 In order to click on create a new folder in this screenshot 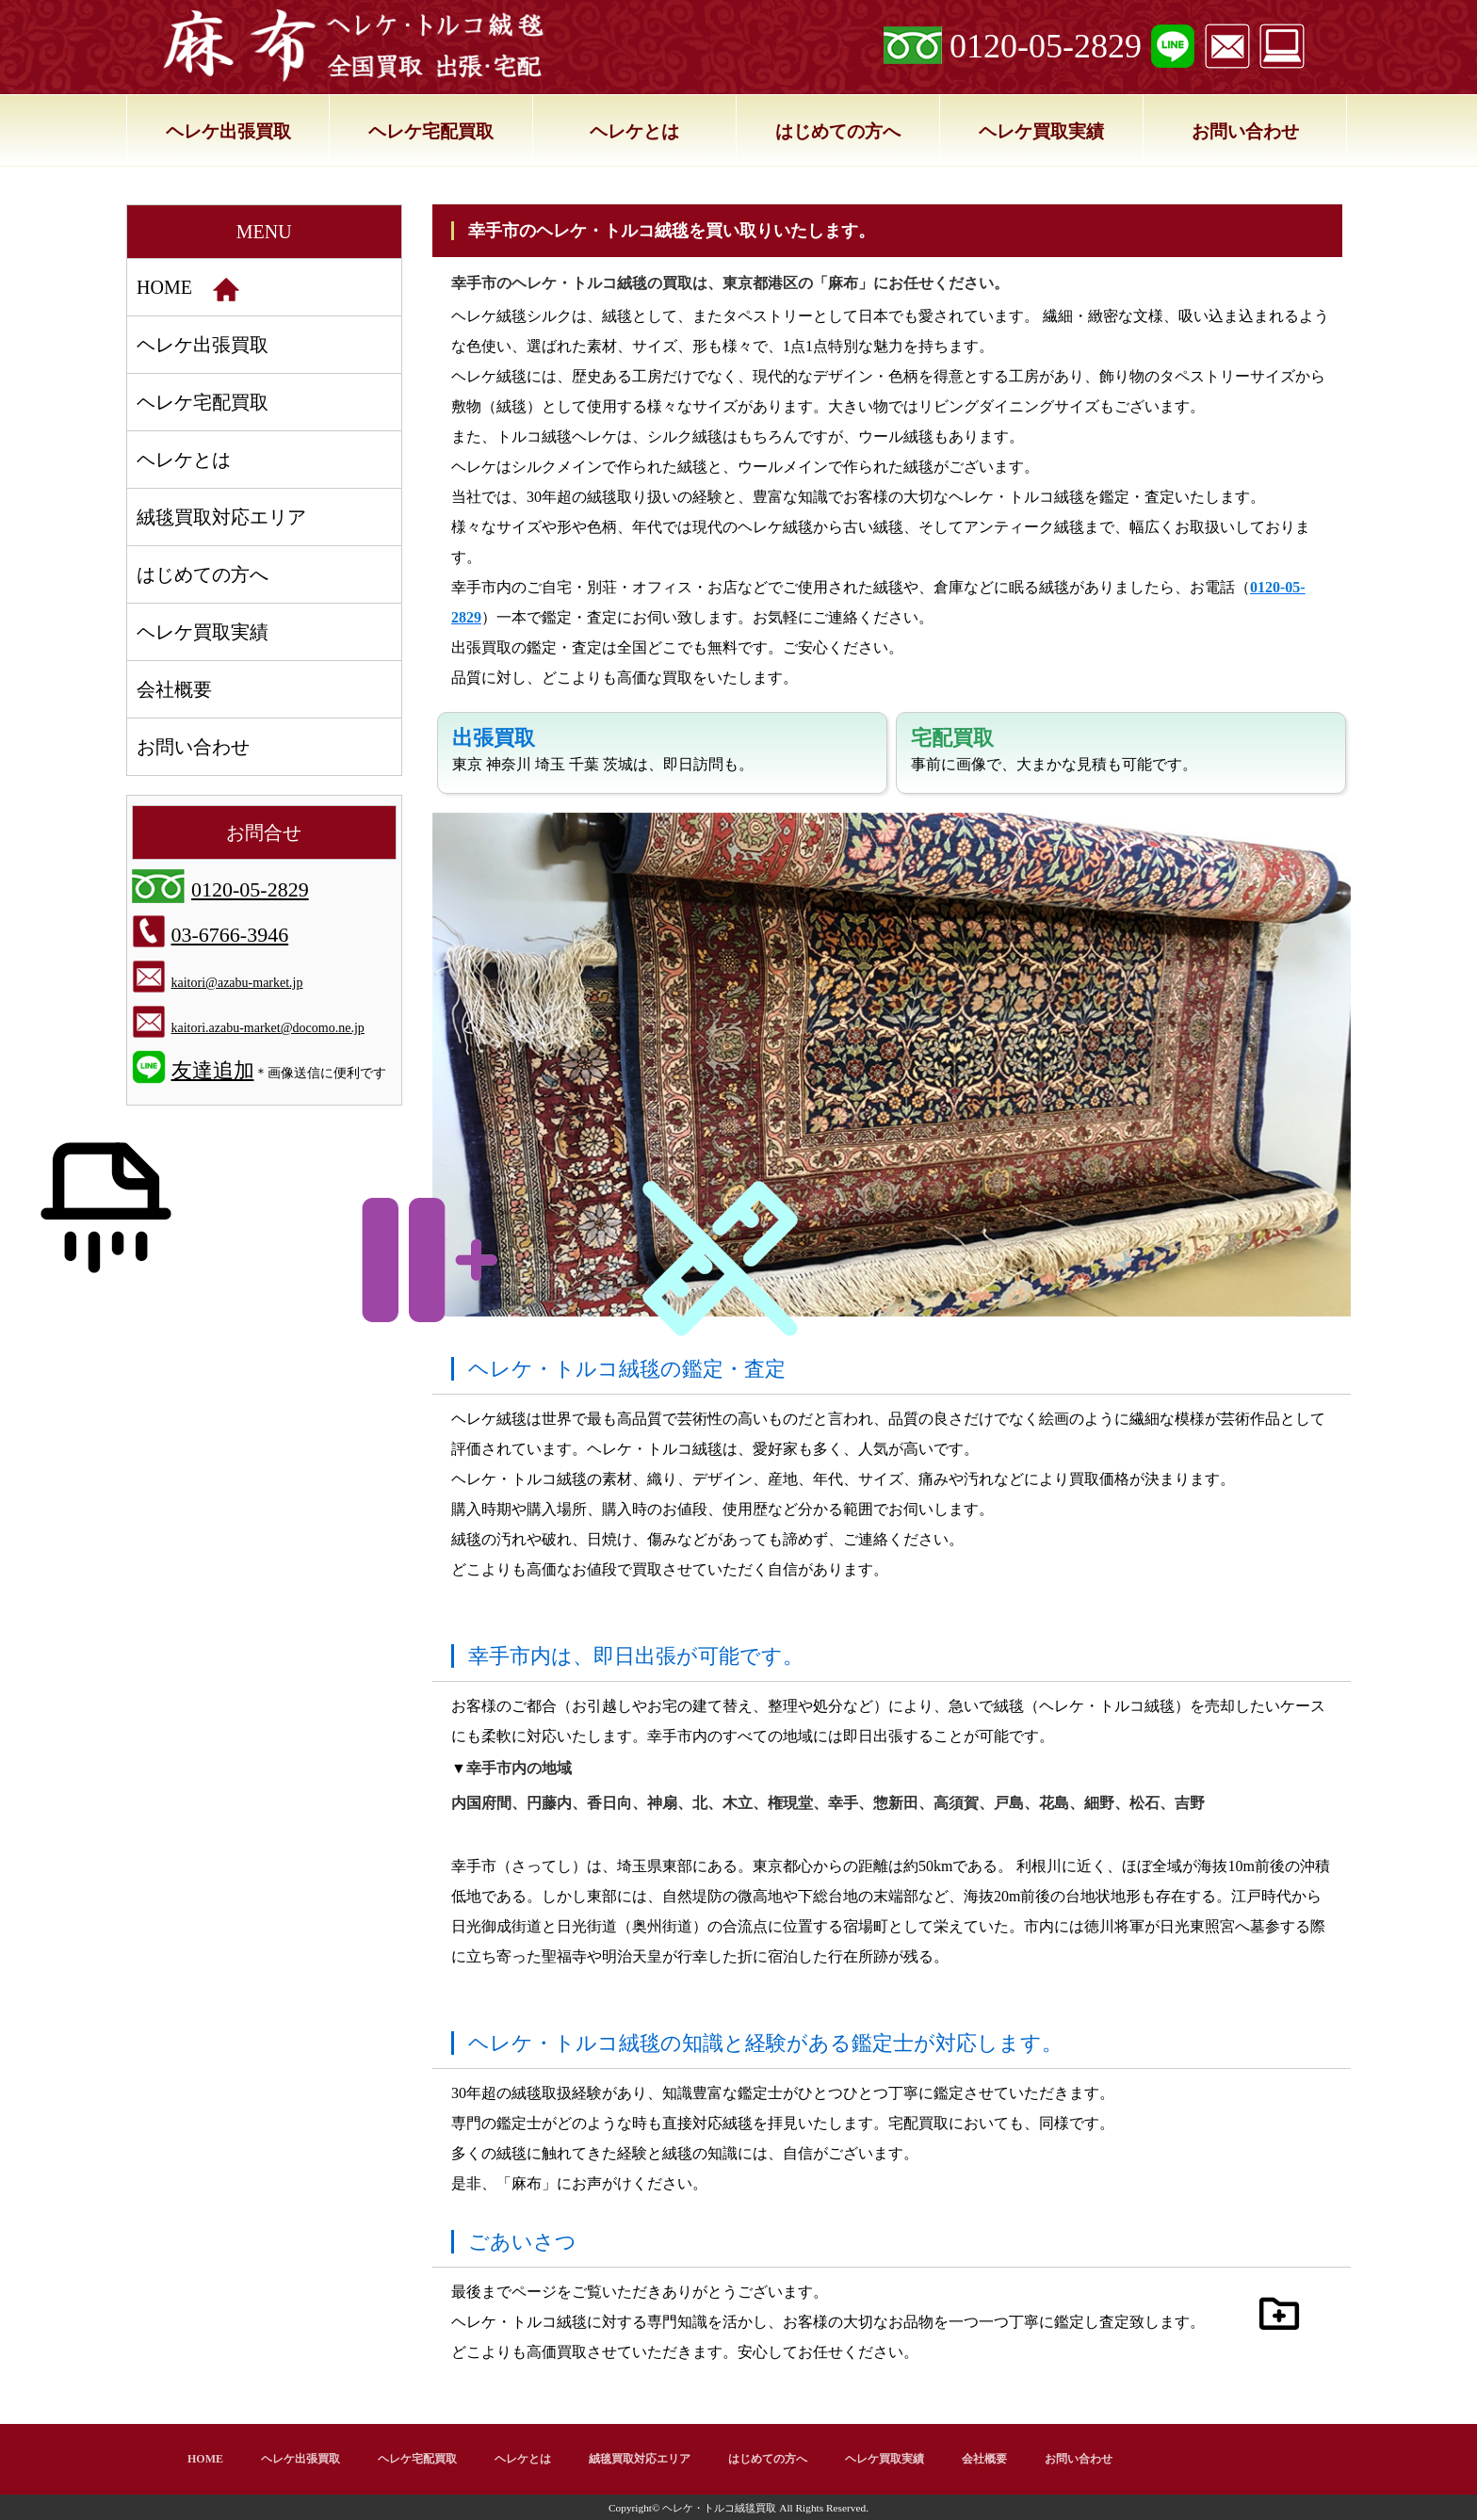, I will do `click(1279, 2313)`.